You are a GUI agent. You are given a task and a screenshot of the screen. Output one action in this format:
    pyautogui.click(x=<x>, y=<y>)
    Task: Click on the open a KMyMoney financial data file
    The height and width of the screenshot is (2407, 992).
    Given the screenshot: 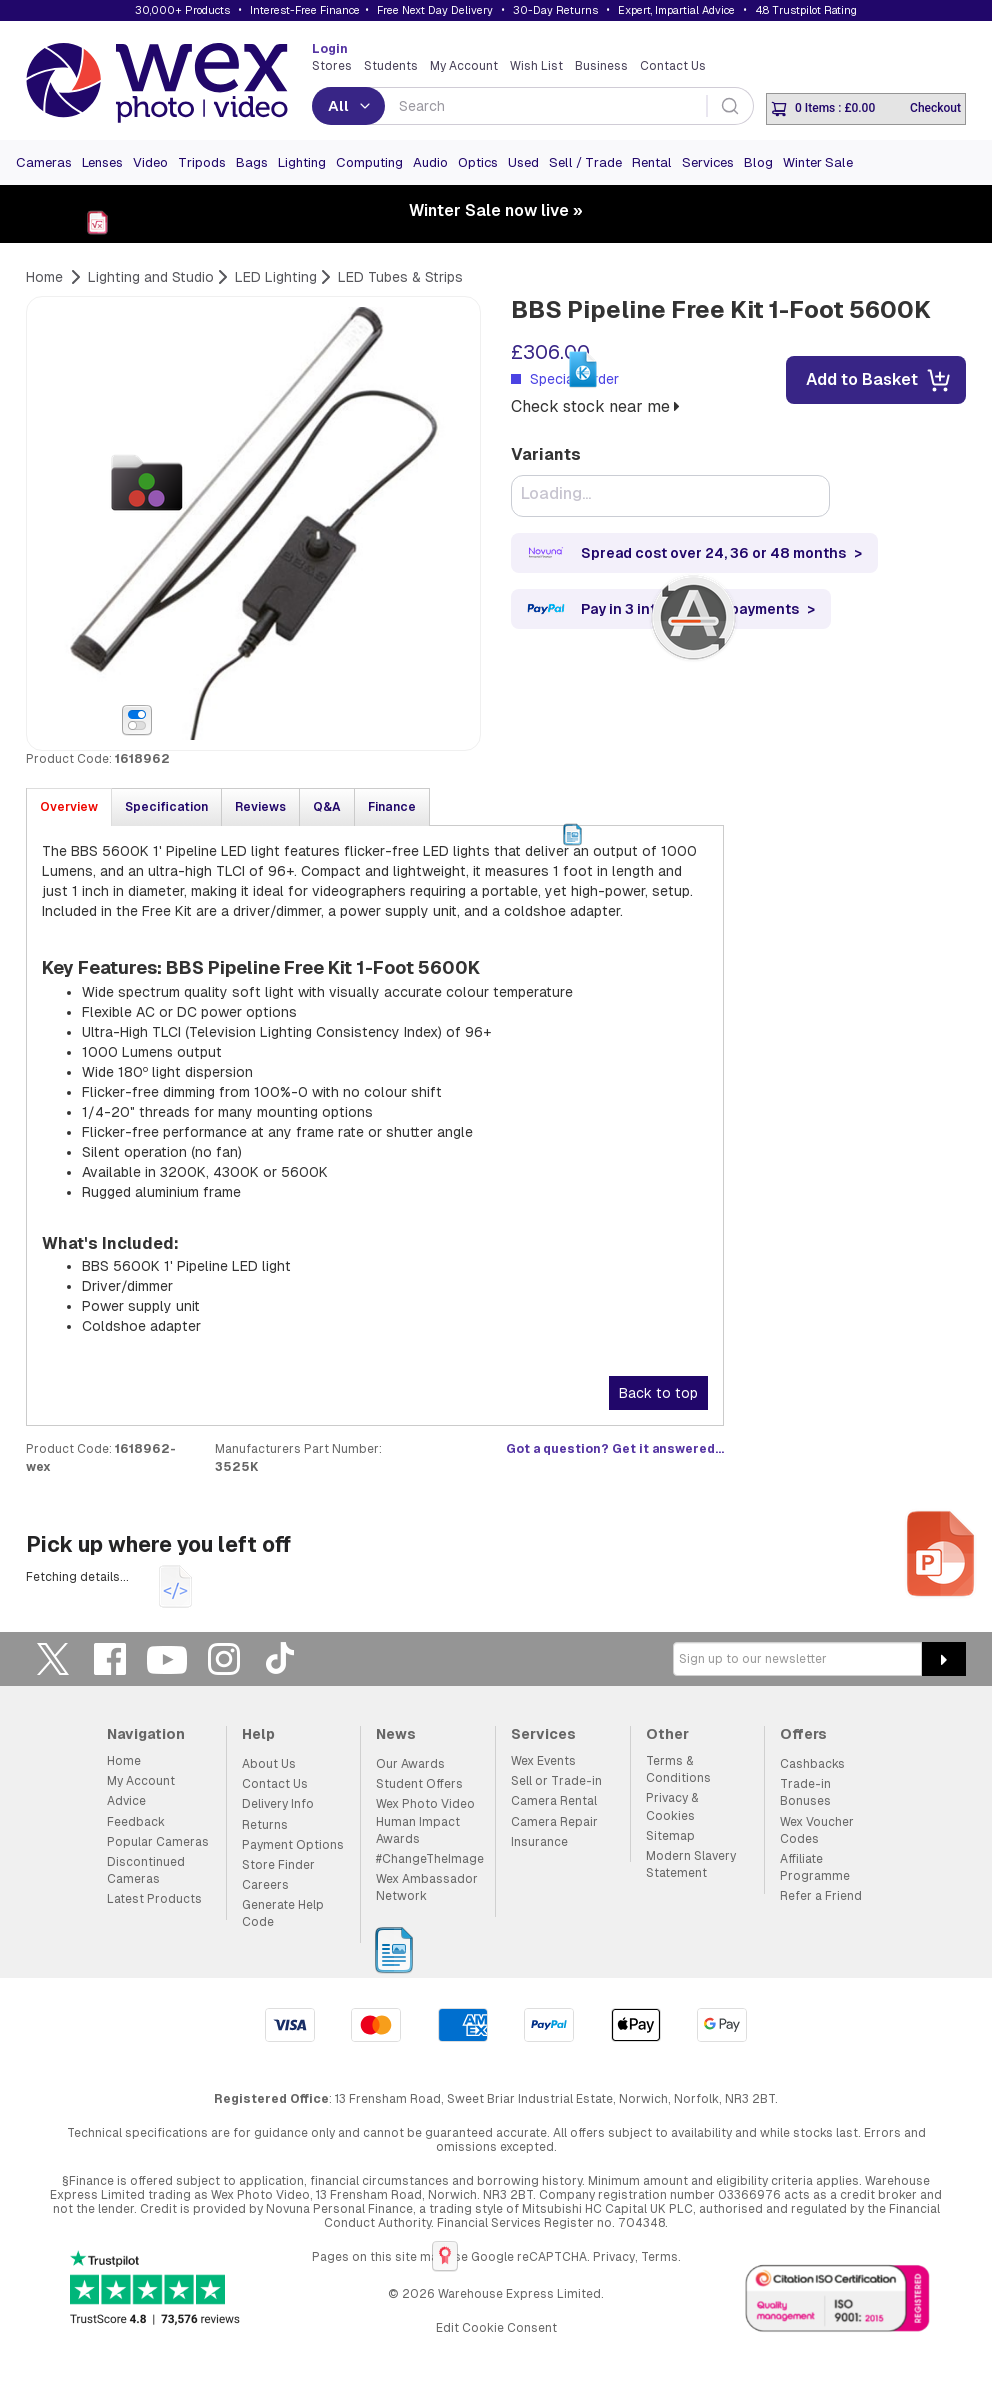 What is the action you would take?
    pyautogui.click(x=583, y=370)
    